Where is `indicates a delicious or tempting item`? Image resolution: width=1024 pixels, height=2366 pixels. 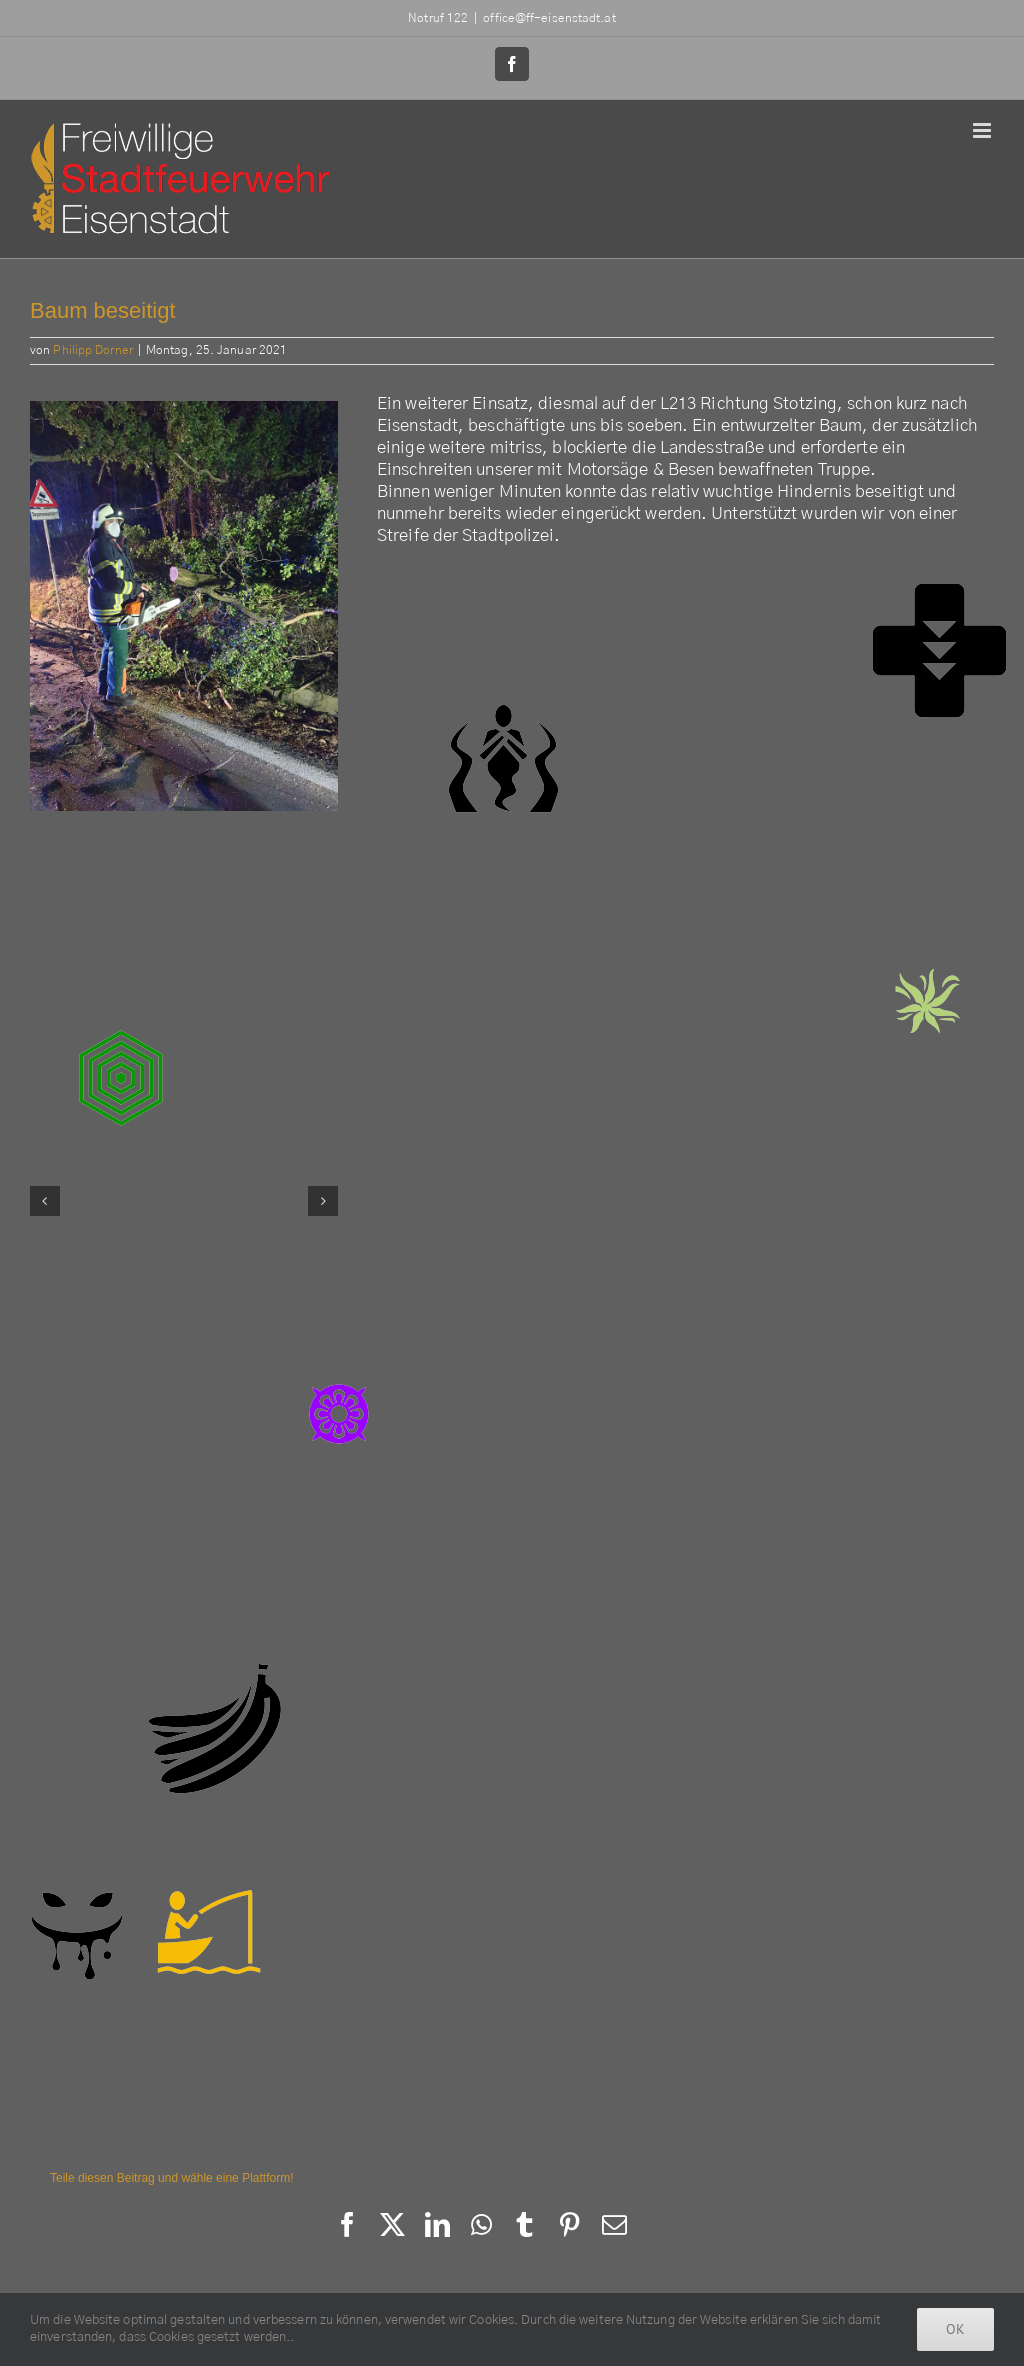
indicates a delicious or tempting item is located at coordinates (77, 1935).